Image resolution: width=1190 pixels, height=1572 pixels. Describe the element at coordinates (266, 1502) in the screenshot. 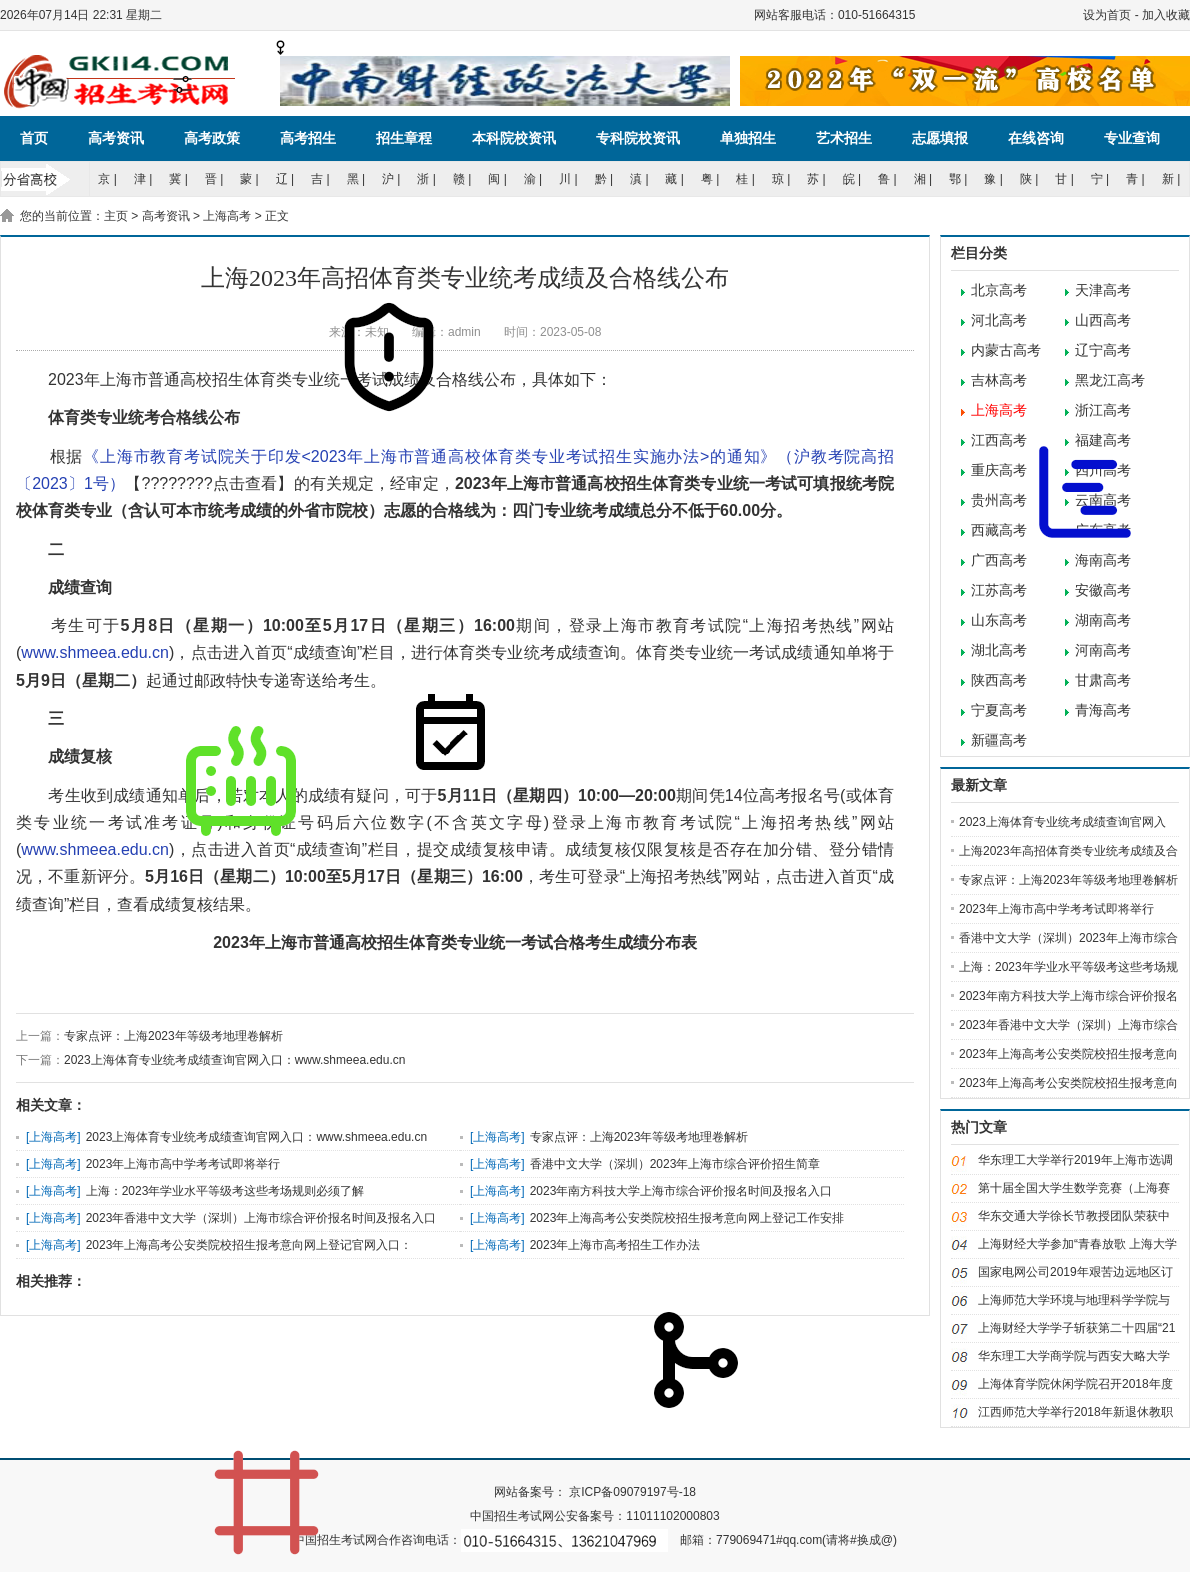

I see `adjust or define a crop area` at that location.